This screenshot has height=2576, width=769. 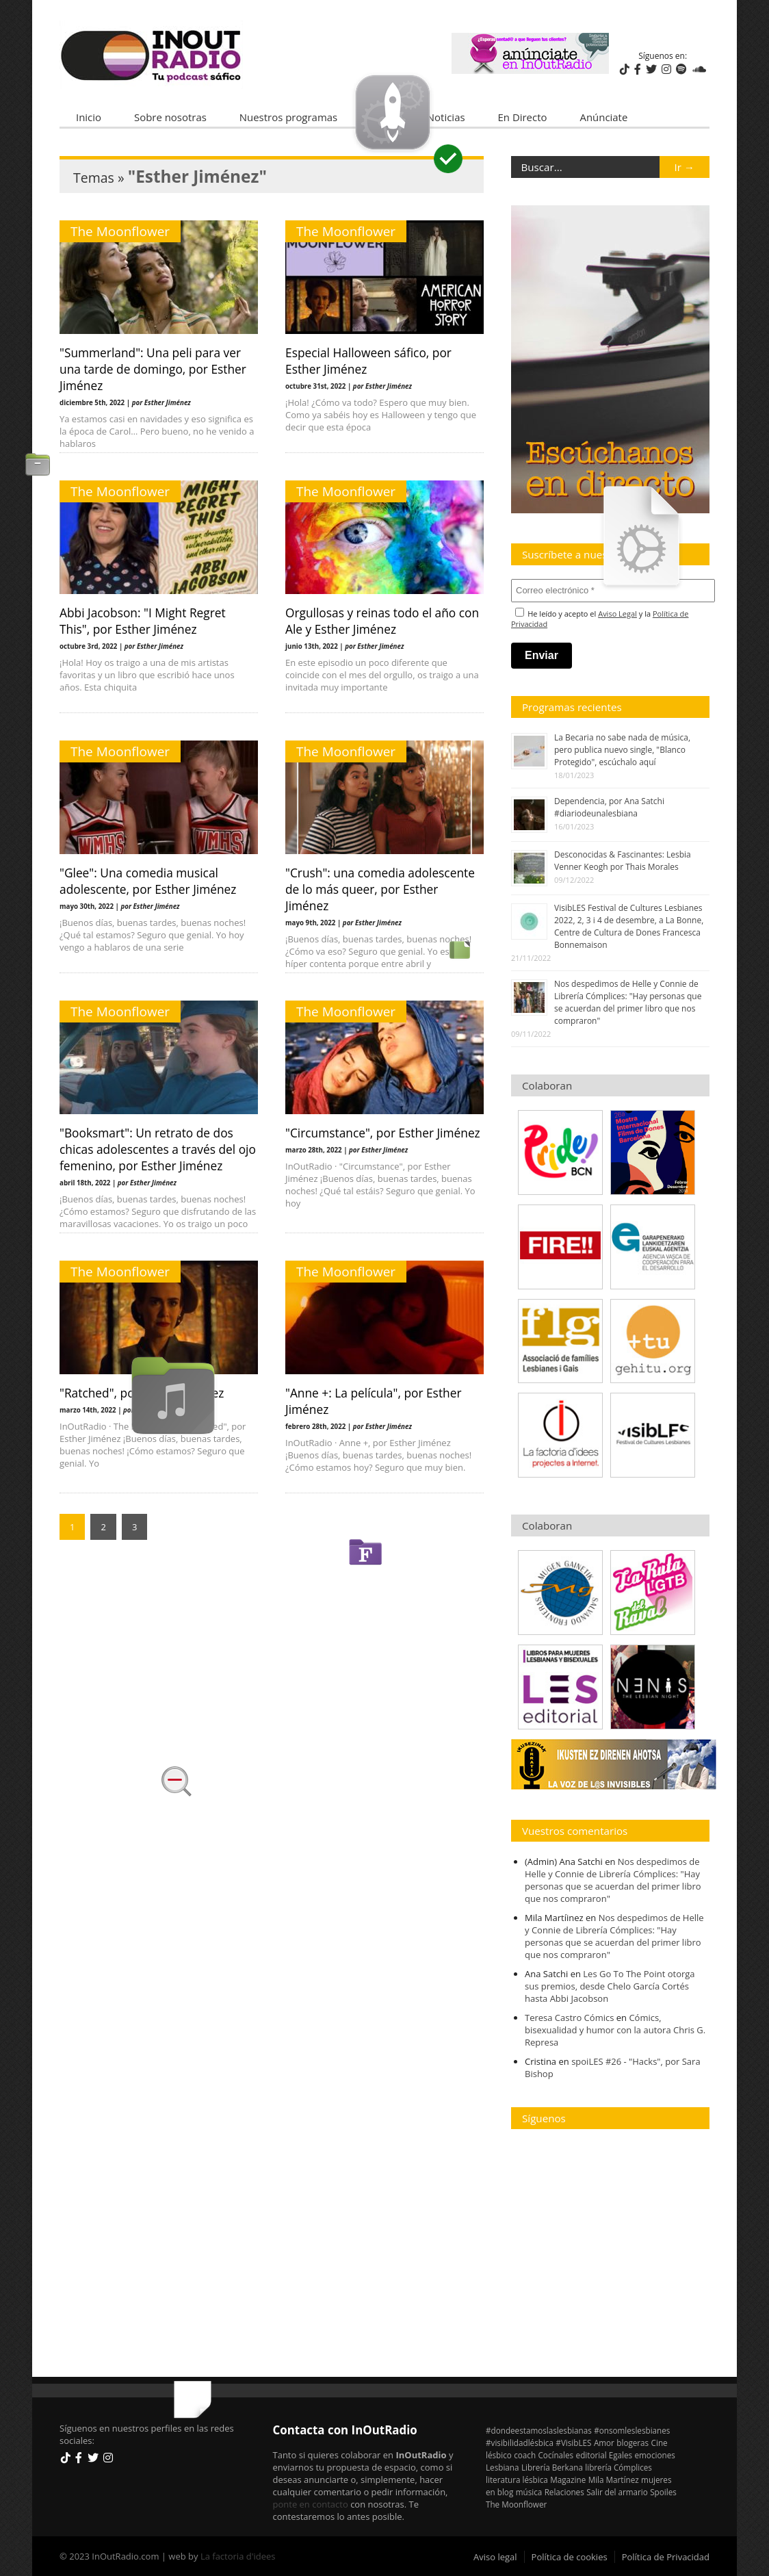 I want to click on unknown or unrecognized clipping file type, so click(x=192, y=2400).